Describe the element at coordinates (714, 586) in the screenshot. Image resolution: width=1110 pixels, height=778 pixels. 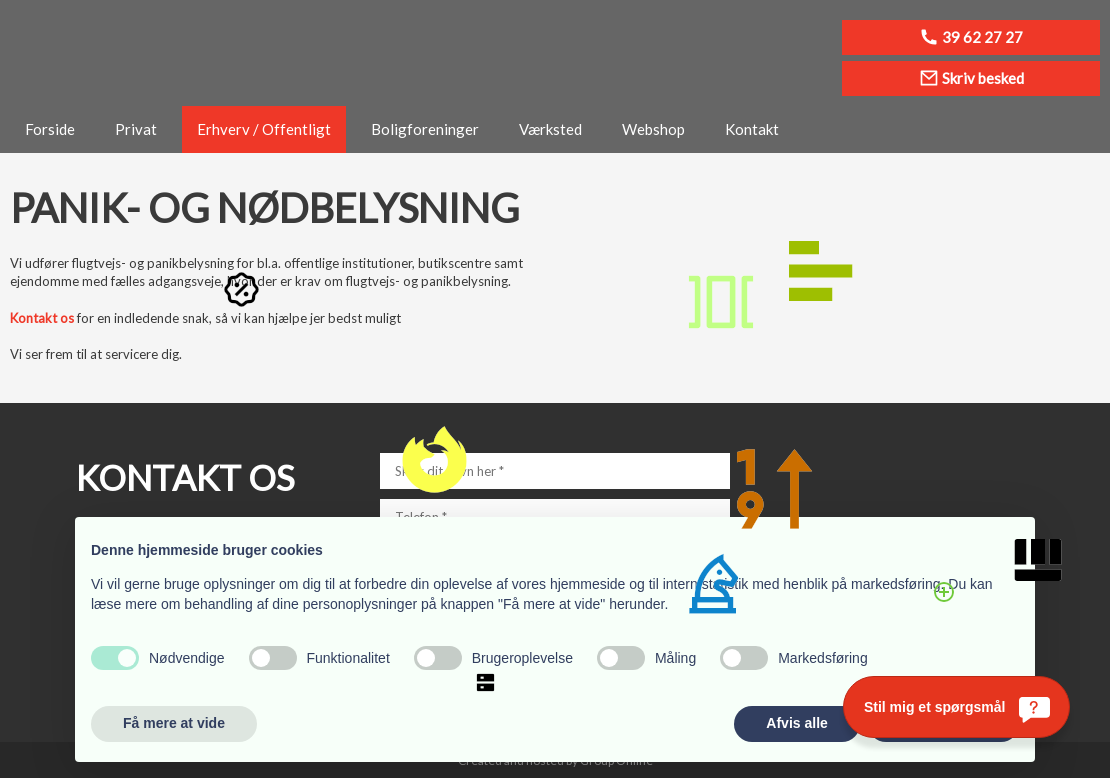
I see `play chess game` at that location.